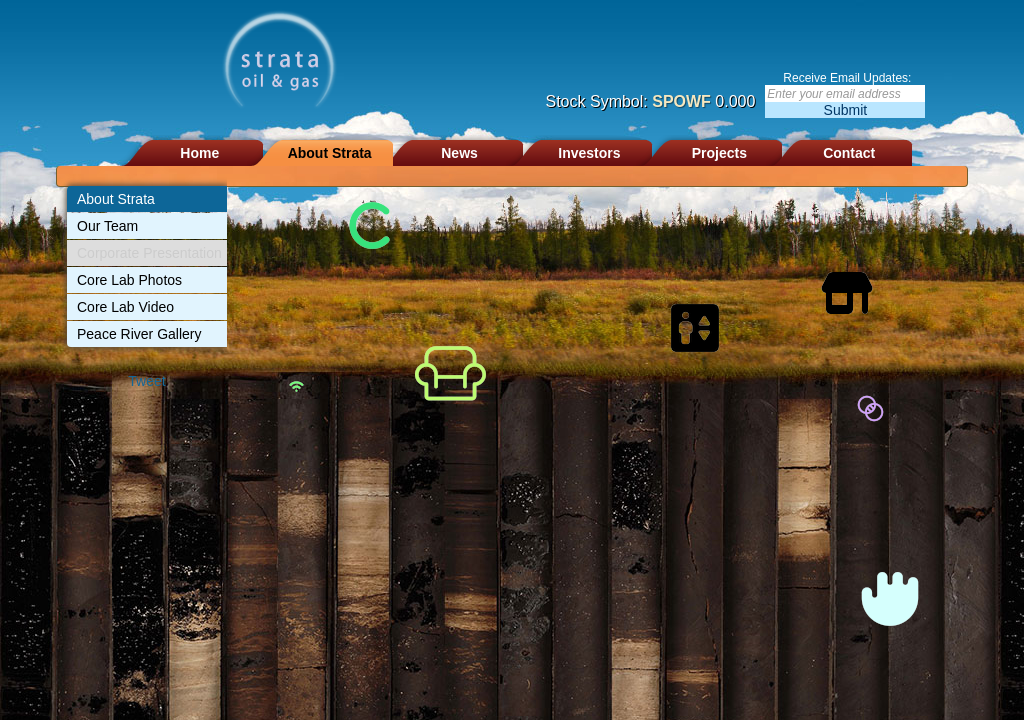  What do you see at coordinates (695, 328) in the screenshot?
I see `indicates elevator access nearby` at bounding box center [695, 328].